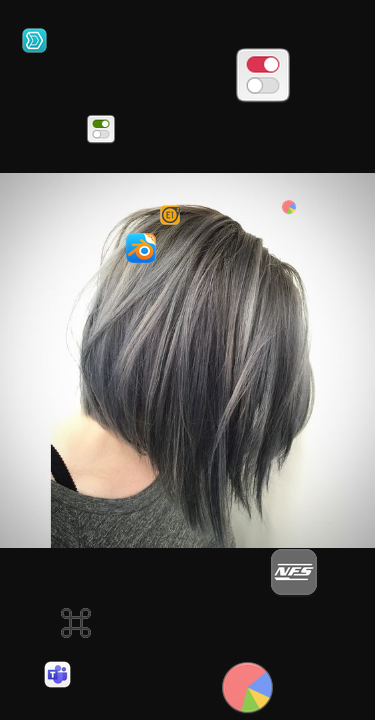  I want to click on open gnome tweaks settings, so click(101, 129).